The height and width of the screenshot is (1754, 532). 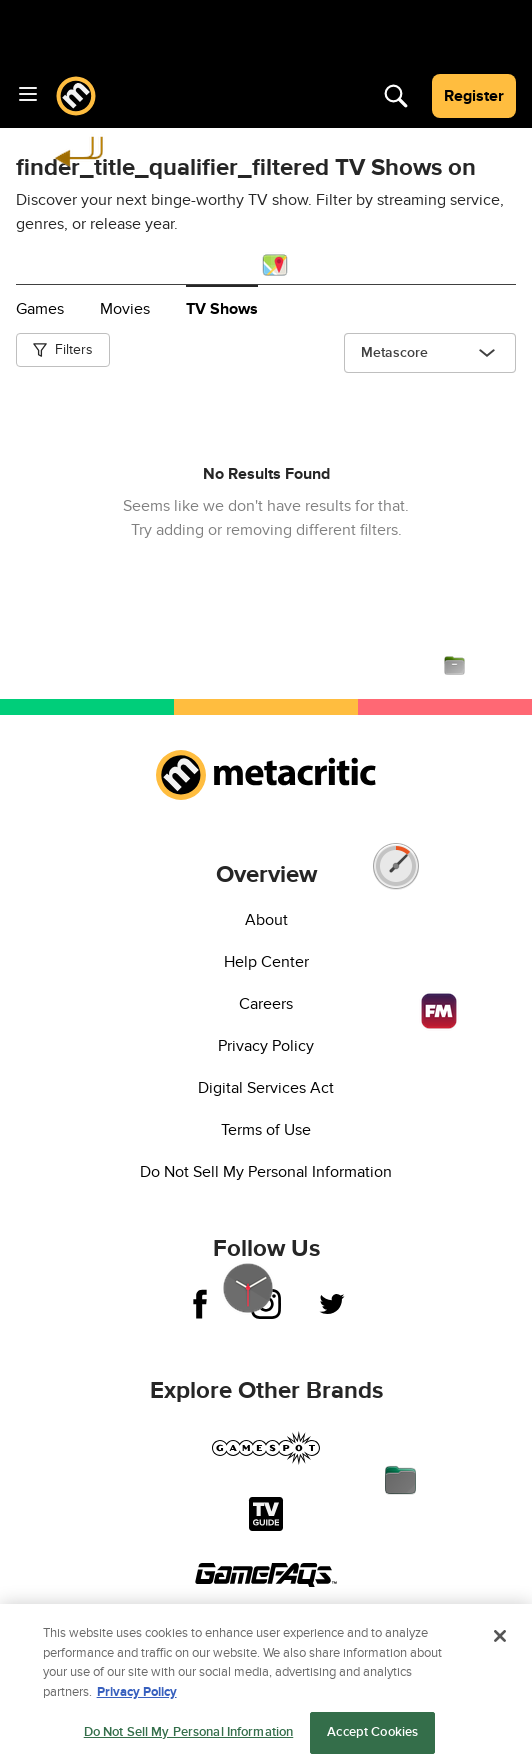 What do you see at coordinates (248, 1288) in the screenshot?
I see `open the clock application` at bounding box center [248, 1288].